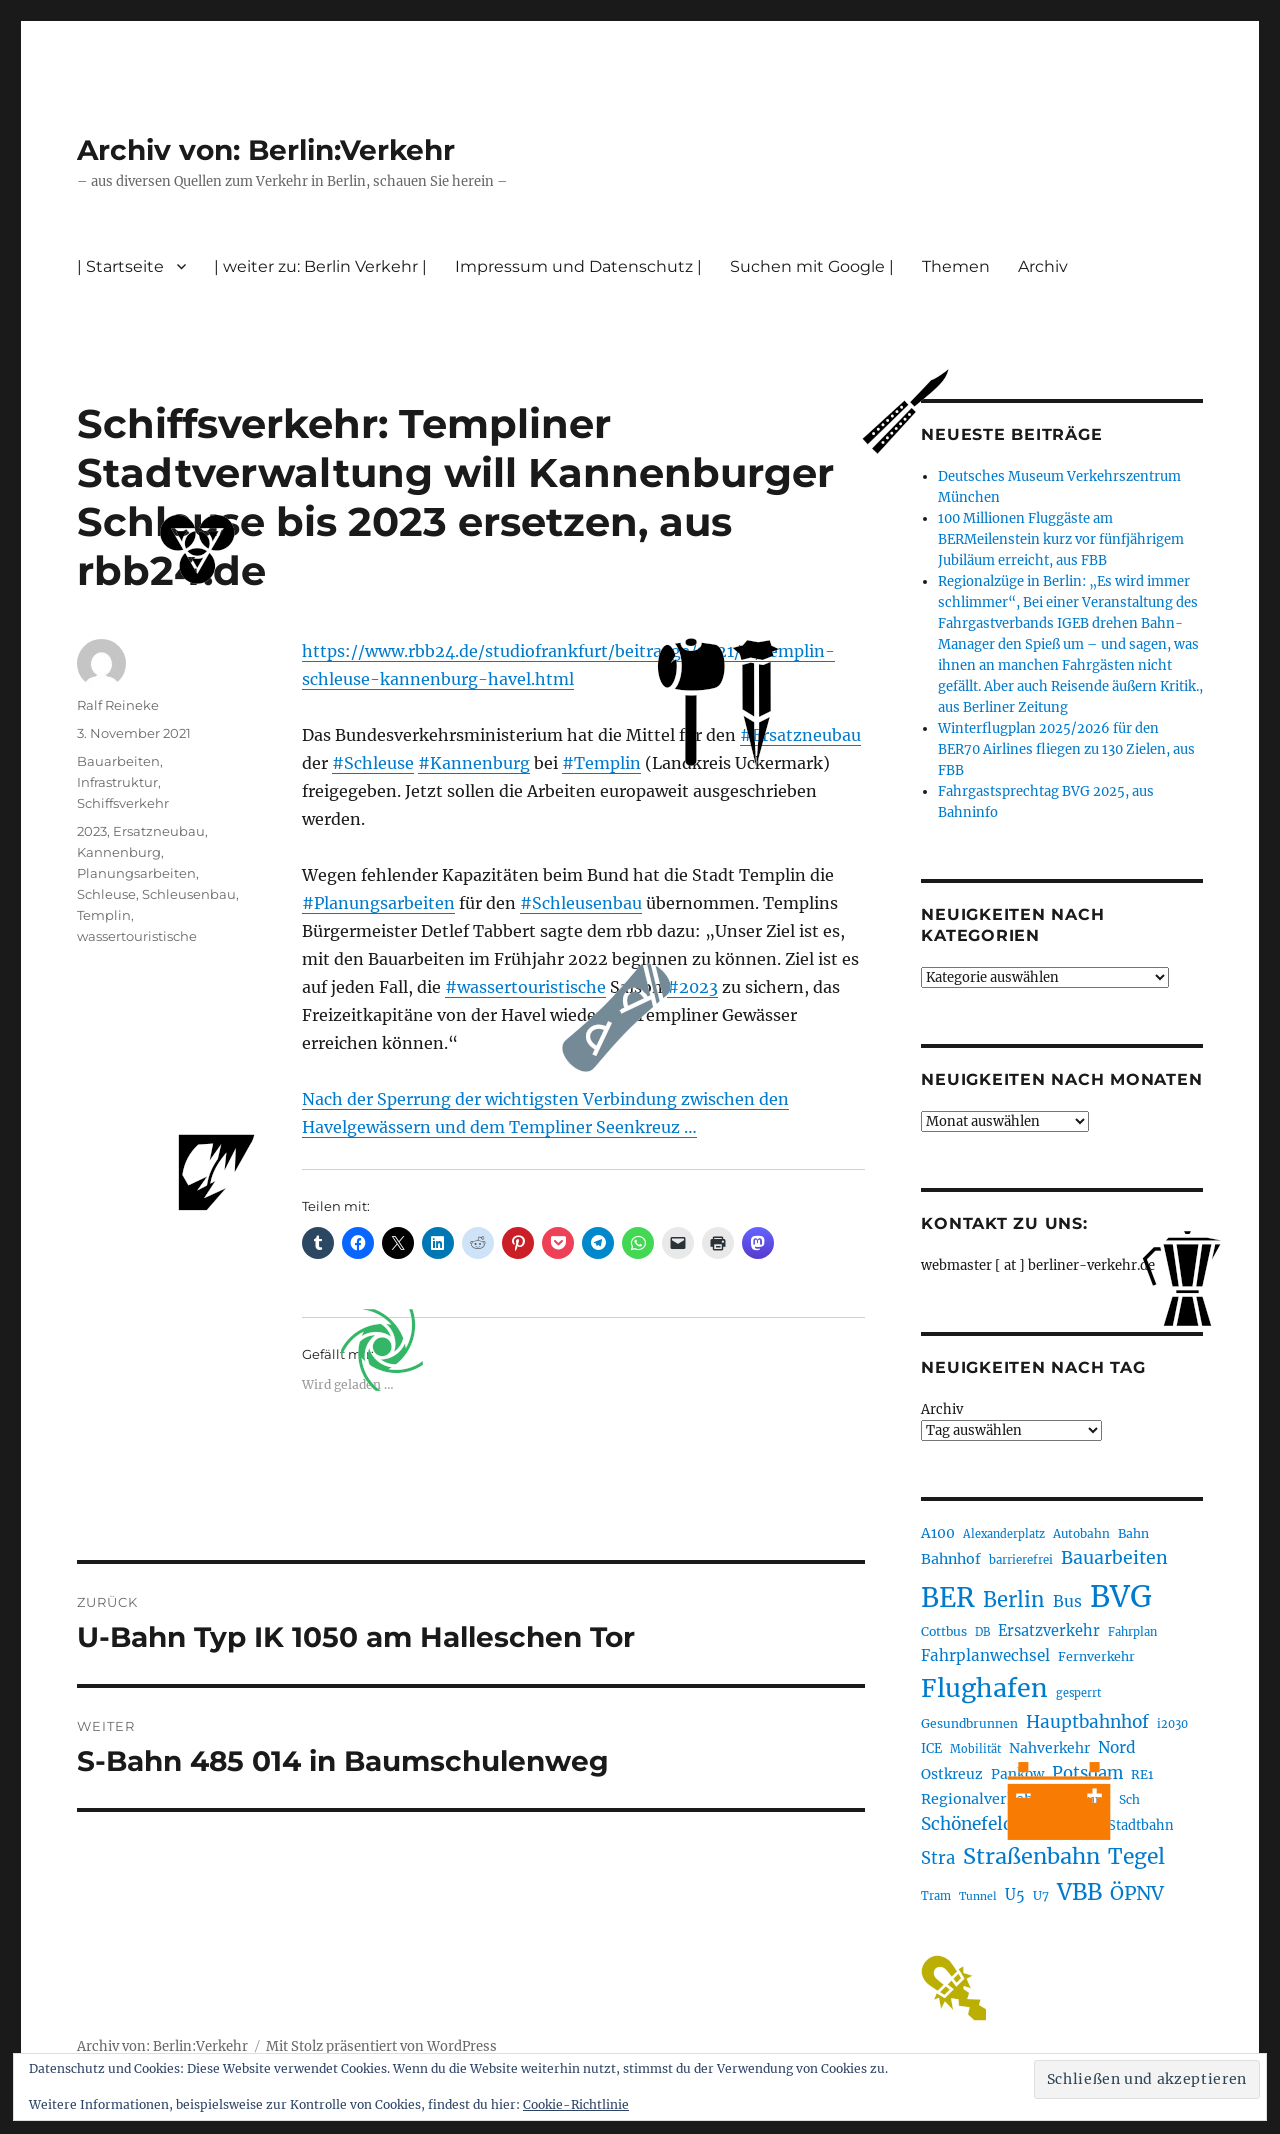  What do you see at coordinates (1059, 1801) in the screenshot?
I see `view vehicle battery status` at bounding box center [1059, 1801].